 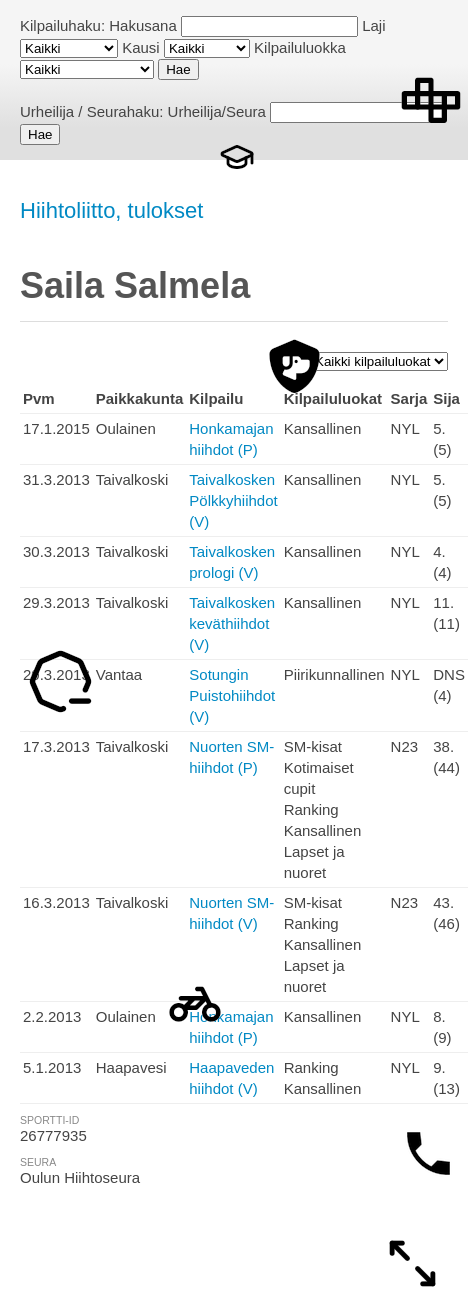 What do you see at coordinates (412, 1263) in the screenshot?
I see `expand to fullscreen mode` at bounding box center [412, 1263].